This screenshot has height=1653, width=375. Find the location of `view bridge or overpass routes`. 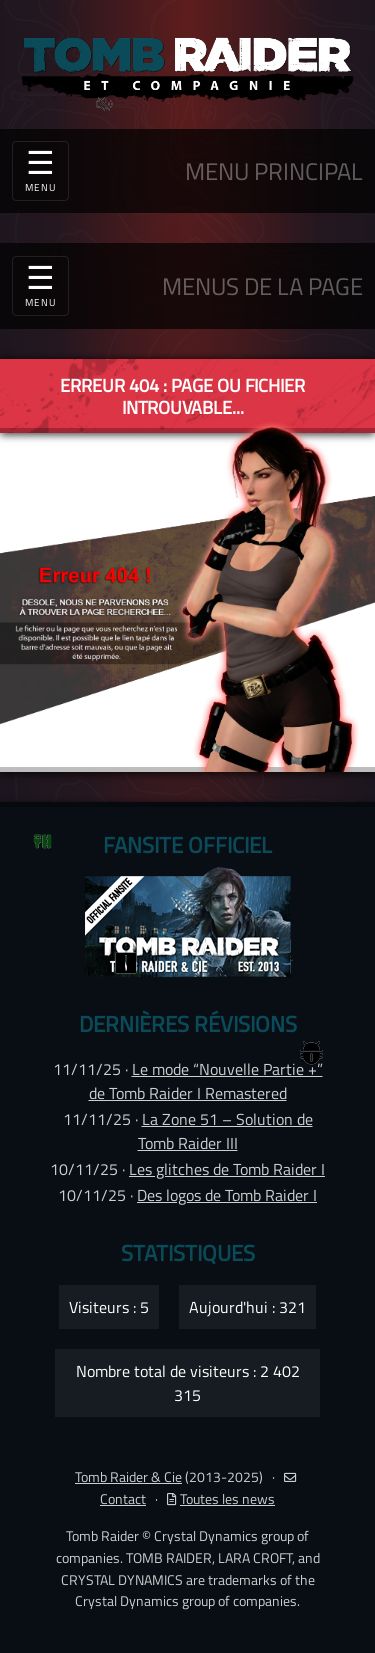

view bridge or overpass routes is located at coordinates (42, 841).